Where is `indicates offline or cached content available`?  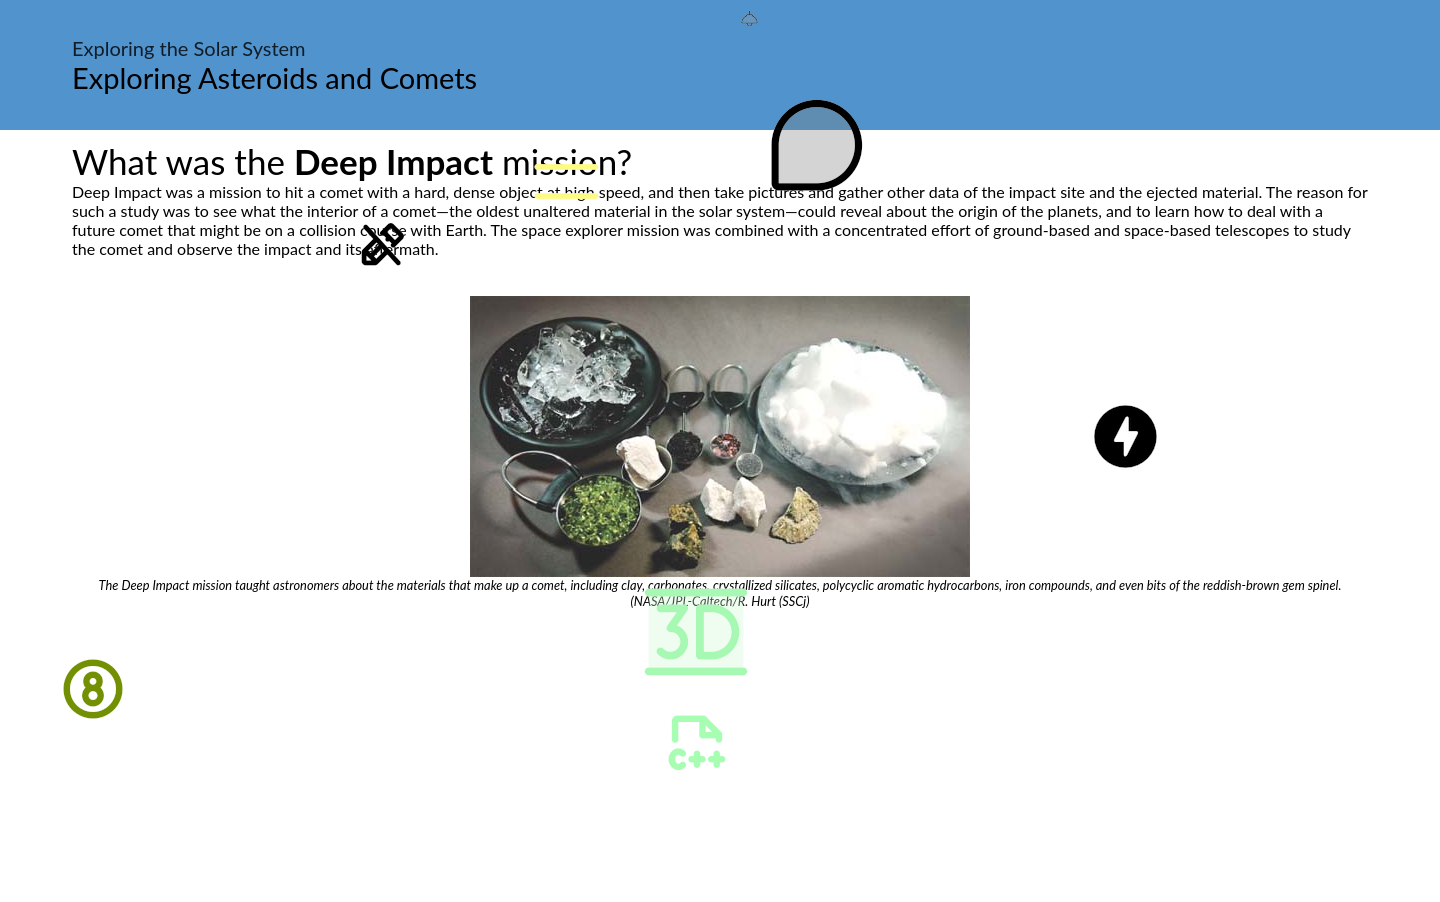
indicates offline or cached content available is located at coordinates (1125, 436).